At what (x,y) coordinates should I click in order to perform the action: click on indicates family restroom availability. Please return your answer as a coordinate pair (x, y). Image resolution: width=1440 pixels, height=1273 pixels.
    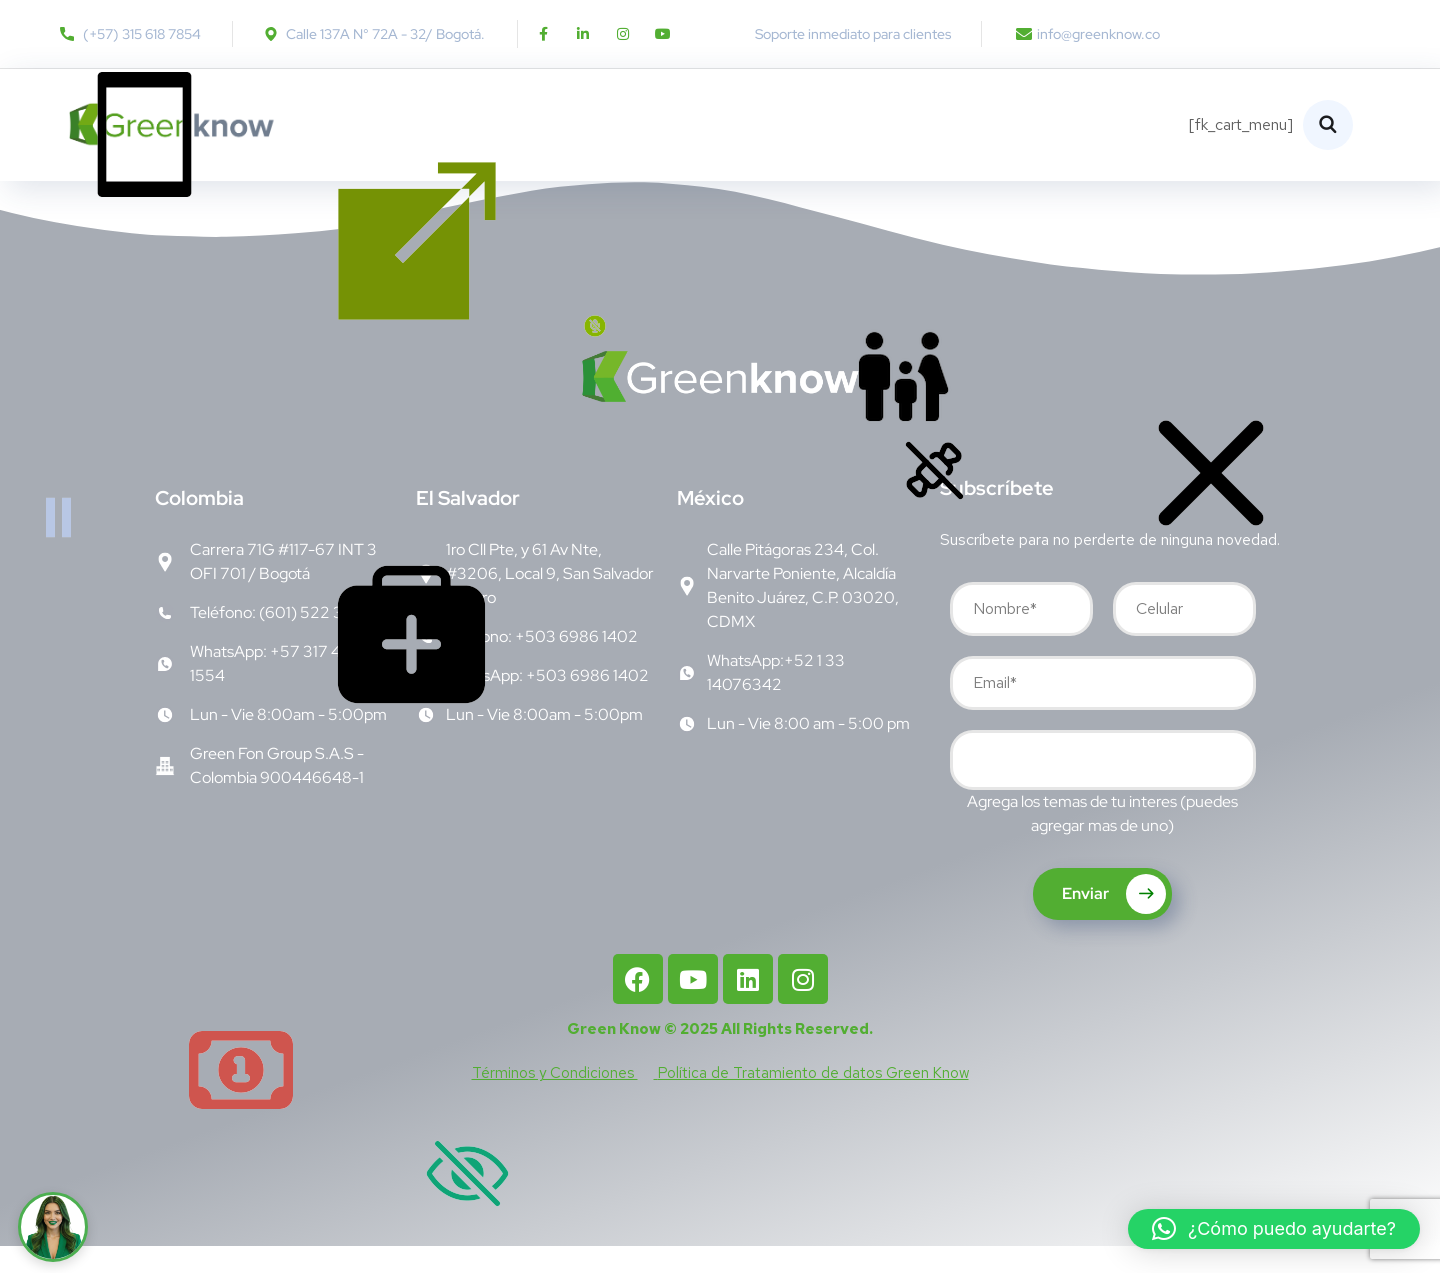
    Looking at the image, I should click on (903, 376).